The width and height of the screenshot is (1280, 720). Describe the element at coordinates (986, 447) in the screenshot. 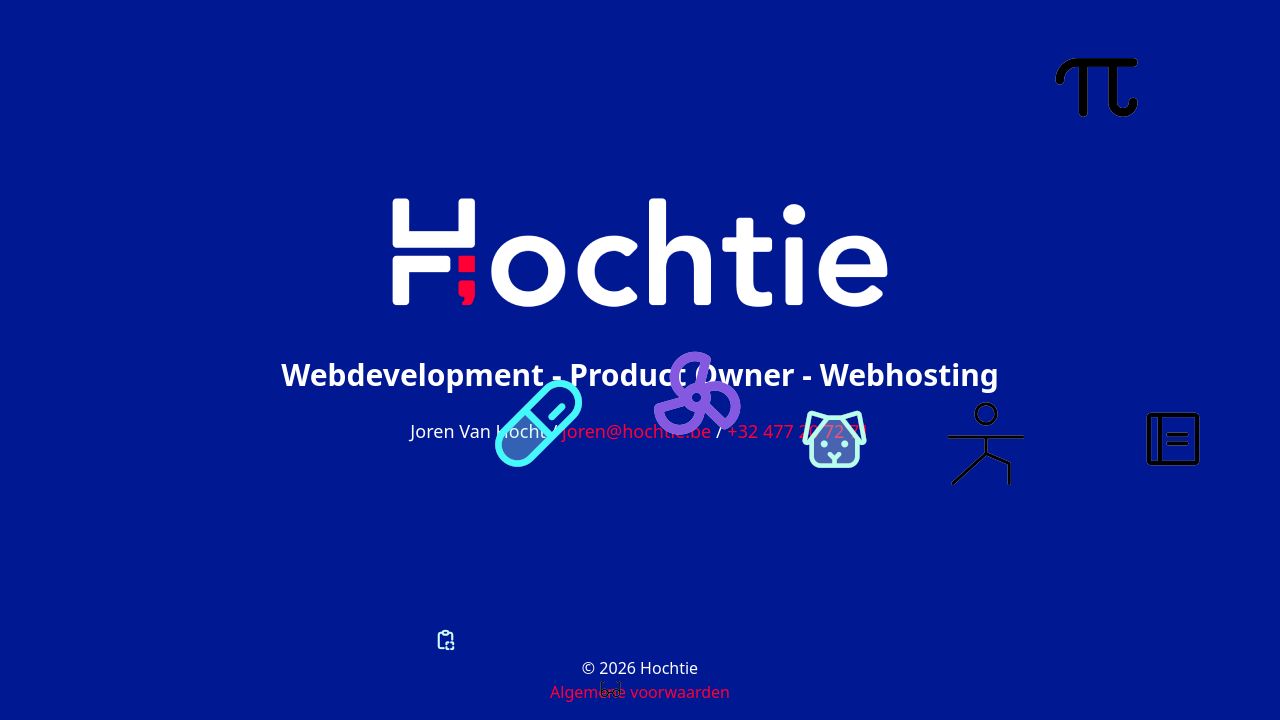

I see `access tai chi or meditation exercises` at that location.